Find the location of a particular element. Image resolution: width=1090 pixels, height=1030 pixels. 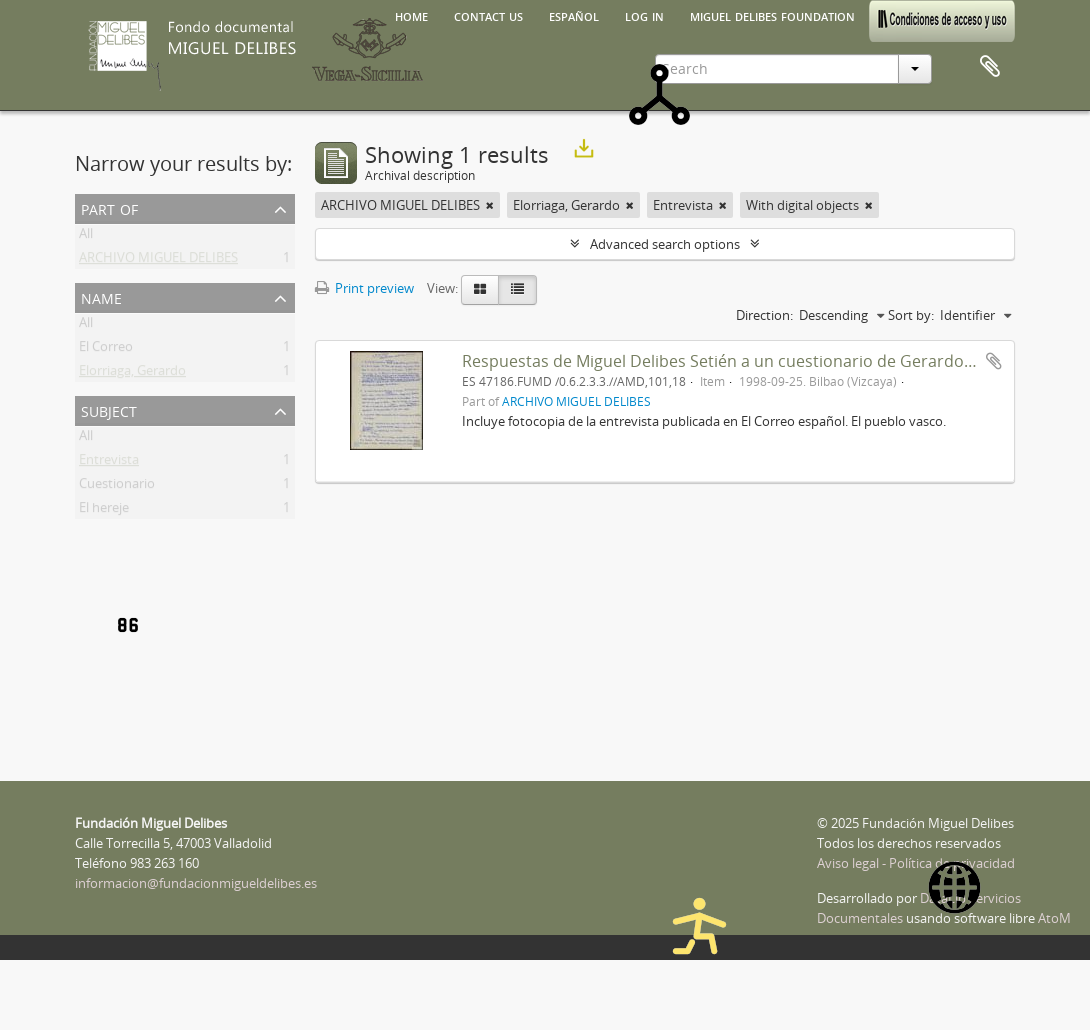

displays the number 86 as a label or counter is located at coordinates (128, 625).